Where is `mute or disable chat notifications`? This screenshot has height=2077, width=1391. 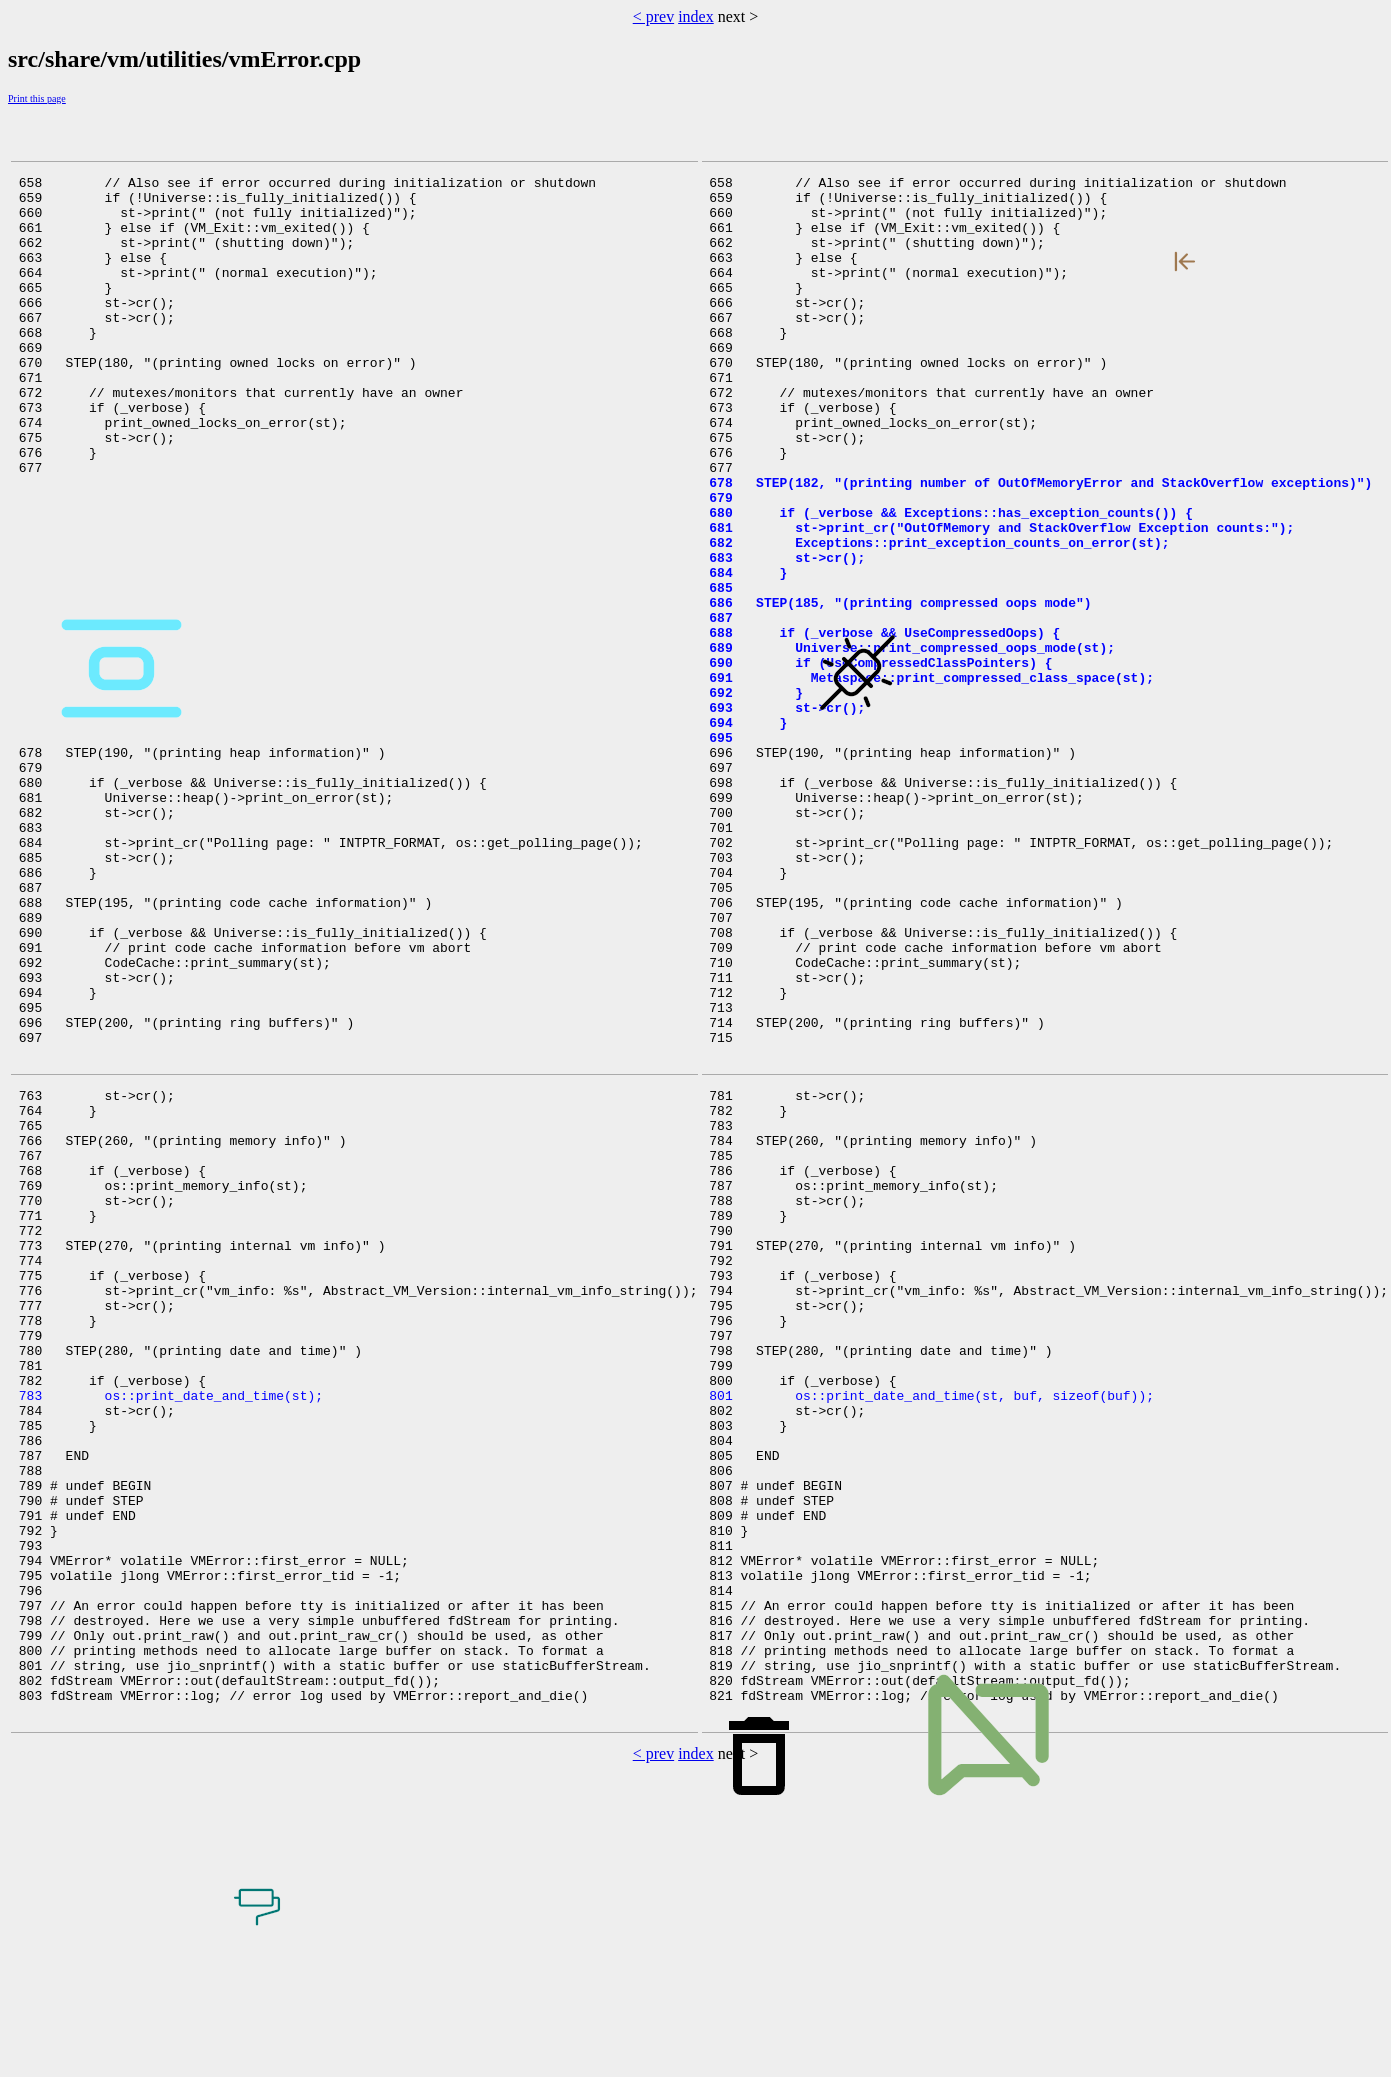 mute or disable chat notifications is located at coordinates (988, 1730).